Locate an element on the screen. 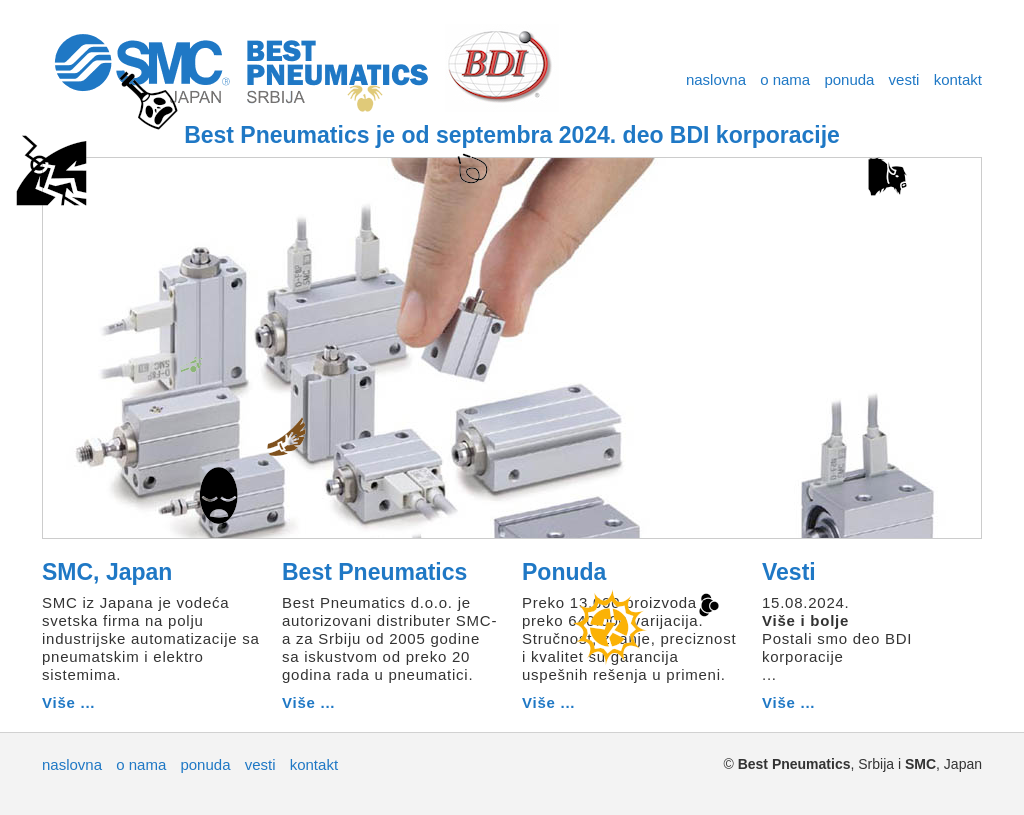  represents a buffalo or bison in a game context is located at coordinates (887, 176).